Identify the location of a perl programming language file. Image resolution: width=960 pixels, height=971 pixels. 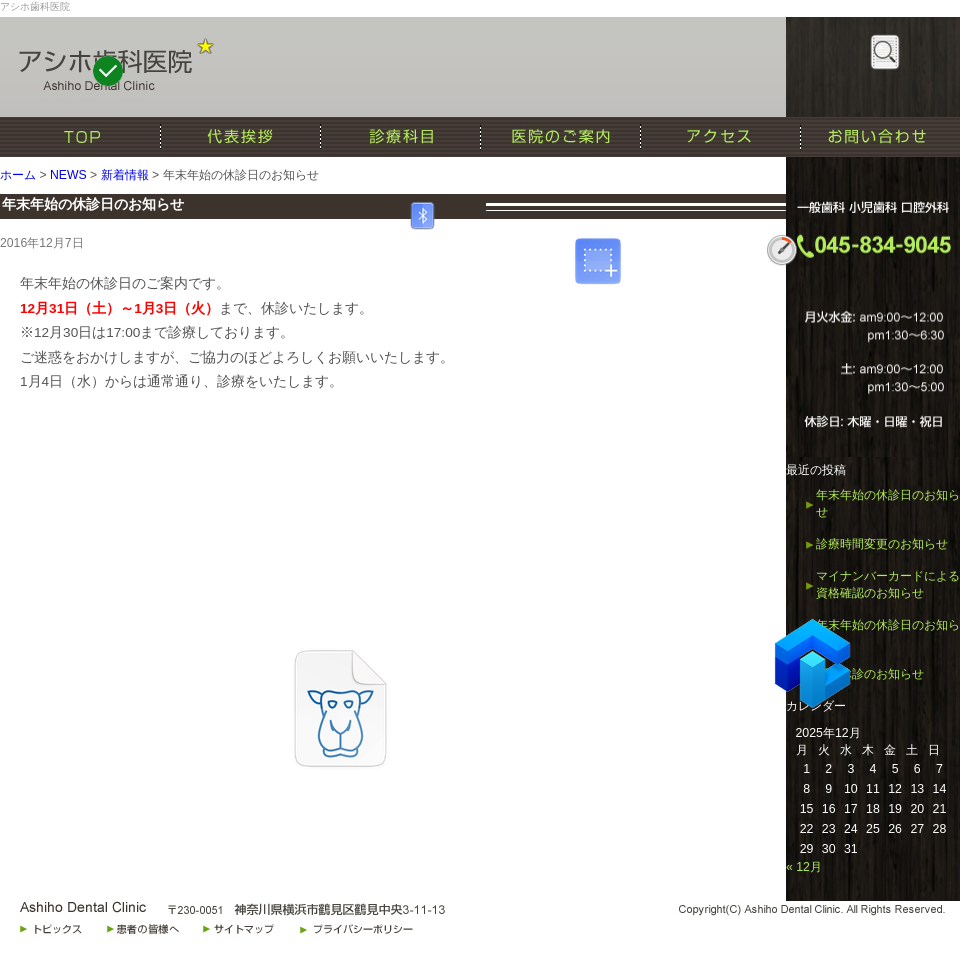
(340, 708).